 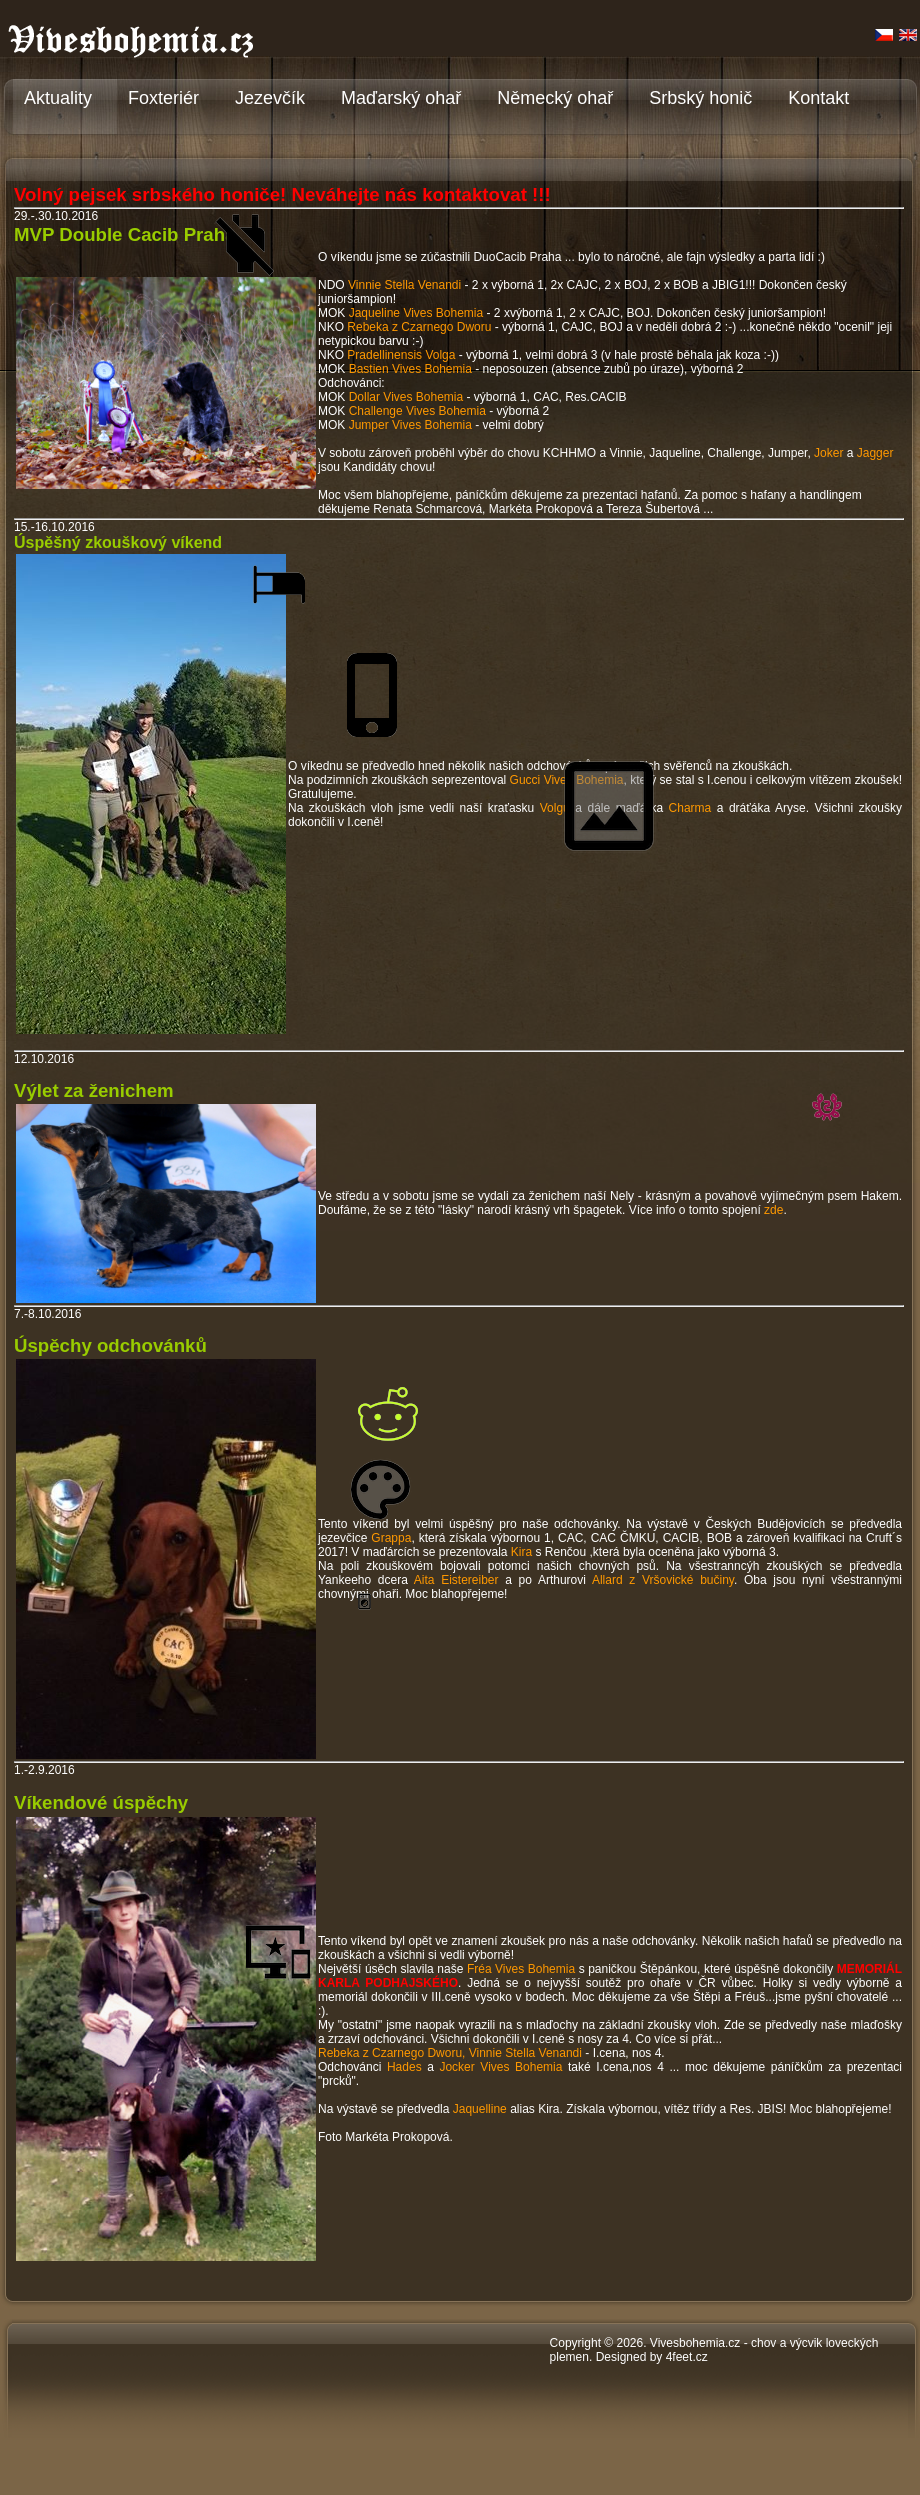 What do you see at coordinates (364, 1601) in the screenshot?
I see `find nearby laundromat or laundry services` at bounding box center [364, 1601].